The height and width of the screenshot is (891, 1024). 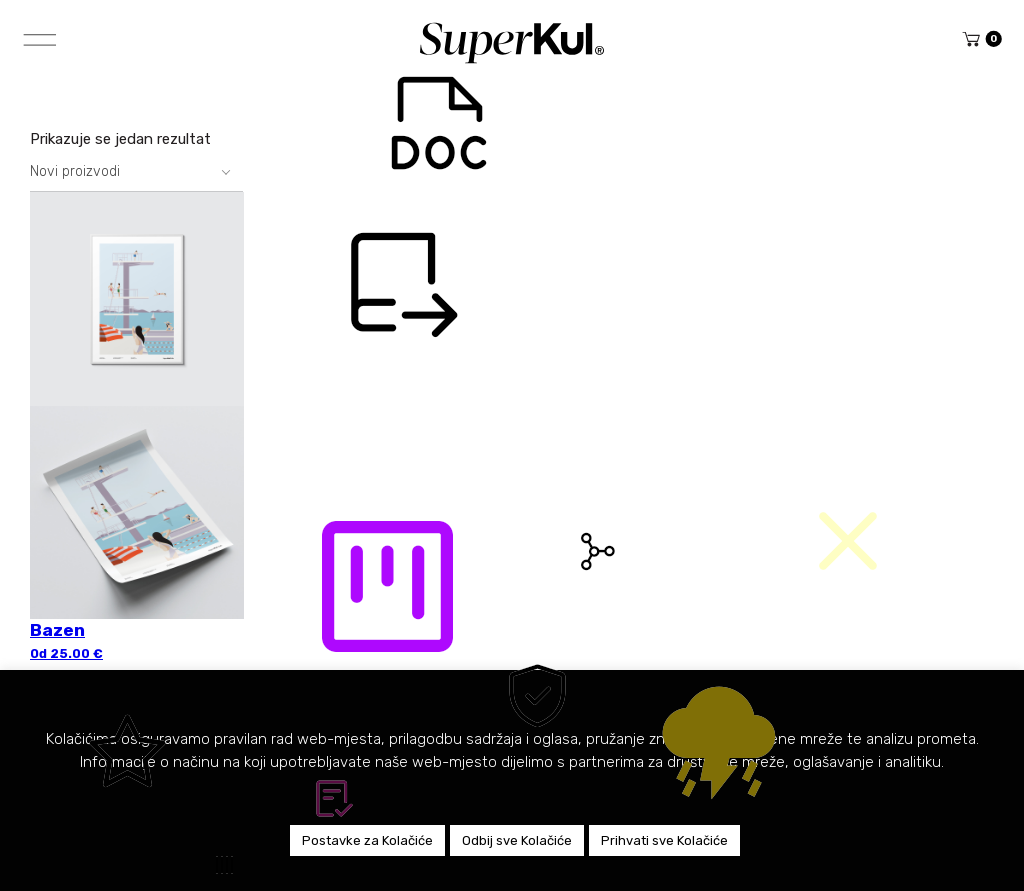 What do you see at coordinates (334, 798) in the screenshot?
I see `view or manage your task checklist` at bounding box center [334, 798].